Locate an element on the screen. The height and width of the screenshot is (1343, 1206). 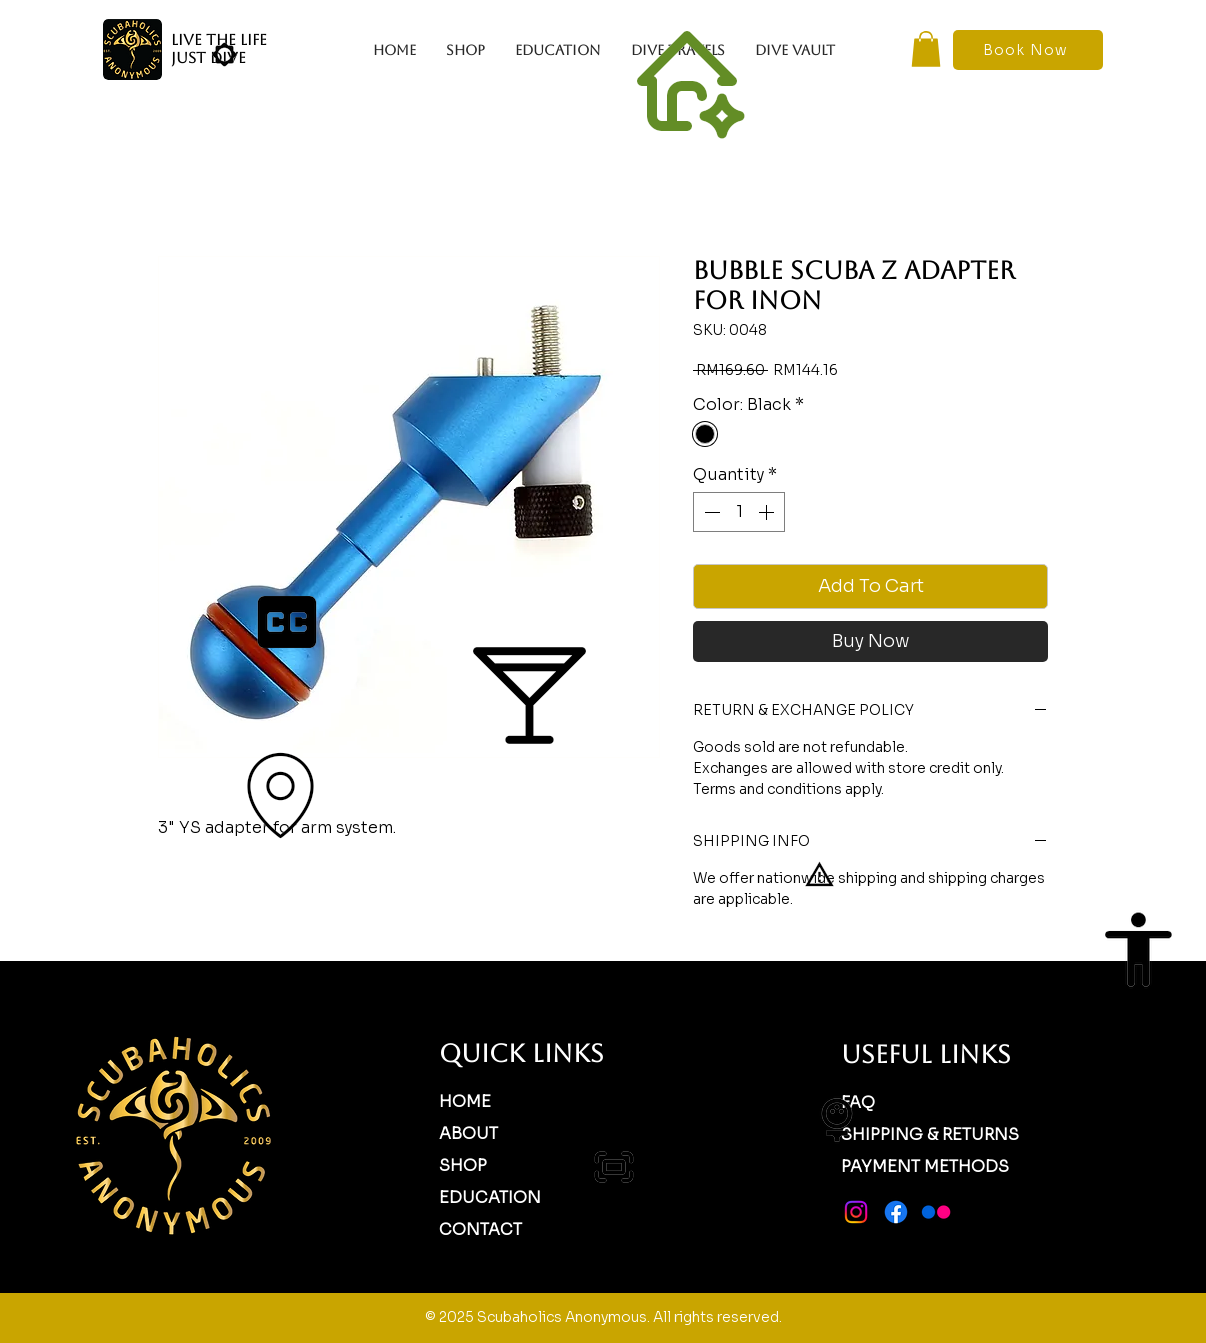
toggle closed captions on video is located at coordinates (287, 622).